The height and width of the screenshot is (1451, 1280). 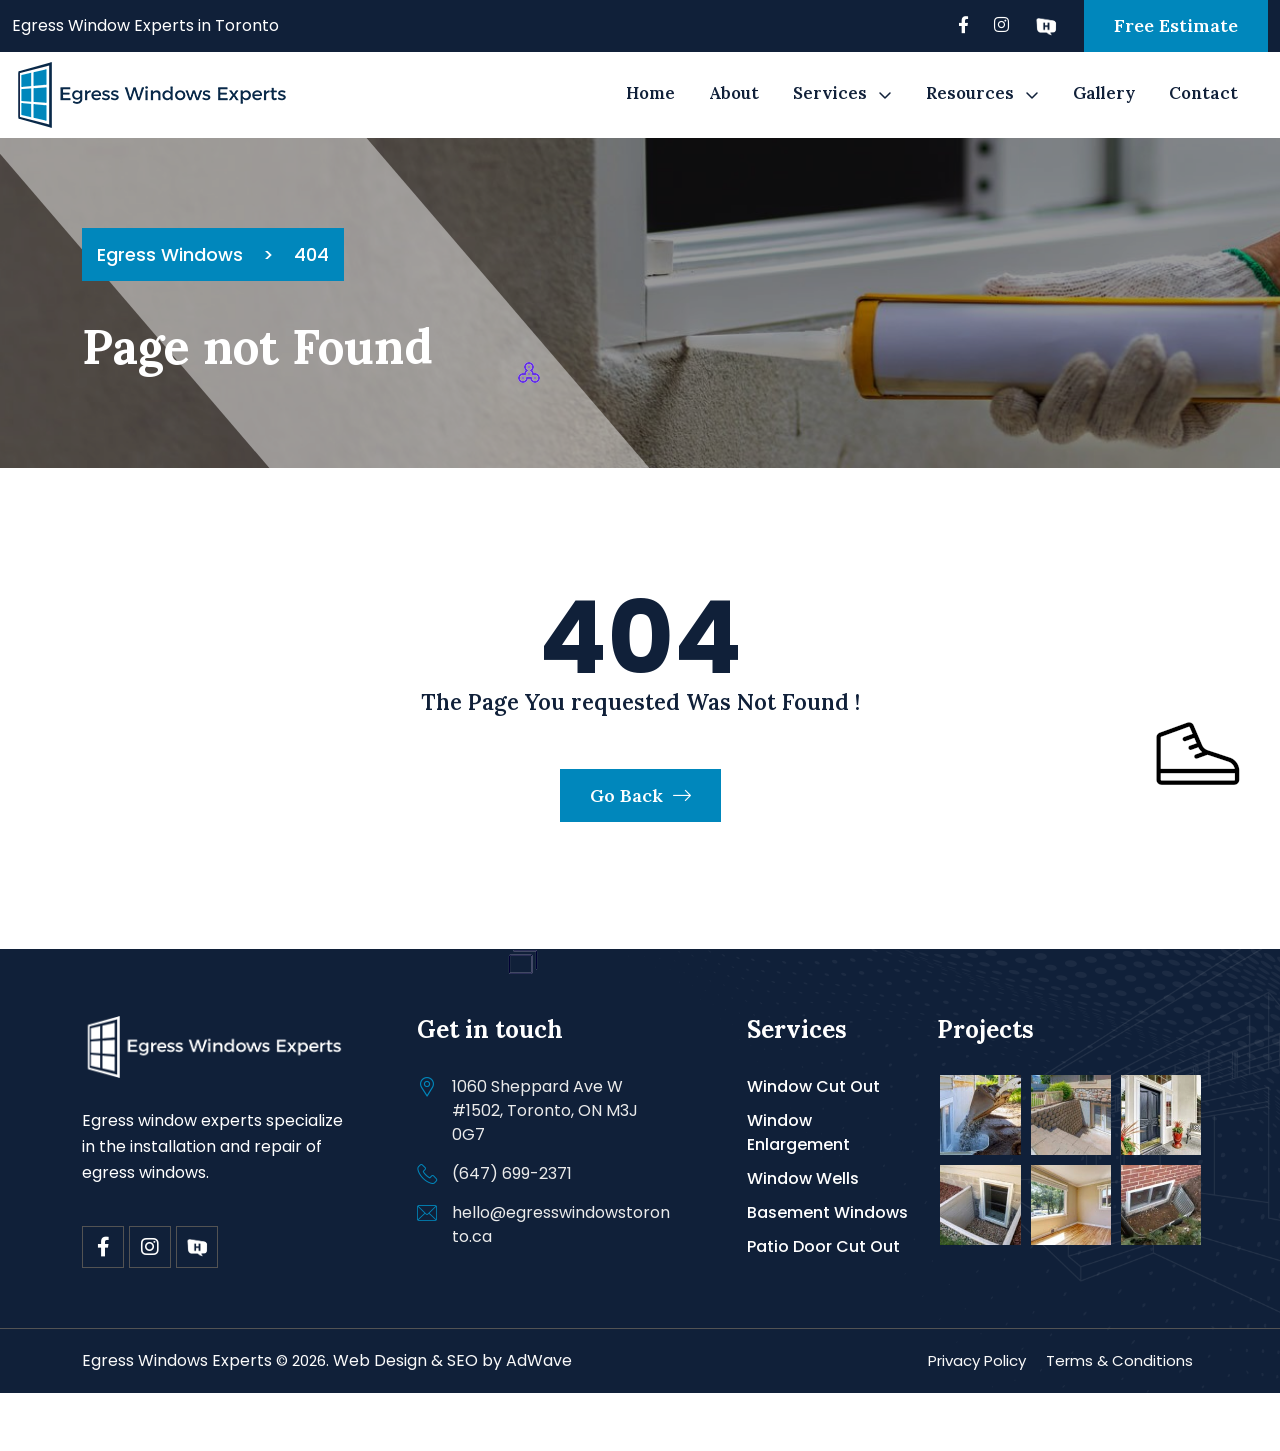 I want to click on indicates loading or processing in progress, so click(x=529, y=374).